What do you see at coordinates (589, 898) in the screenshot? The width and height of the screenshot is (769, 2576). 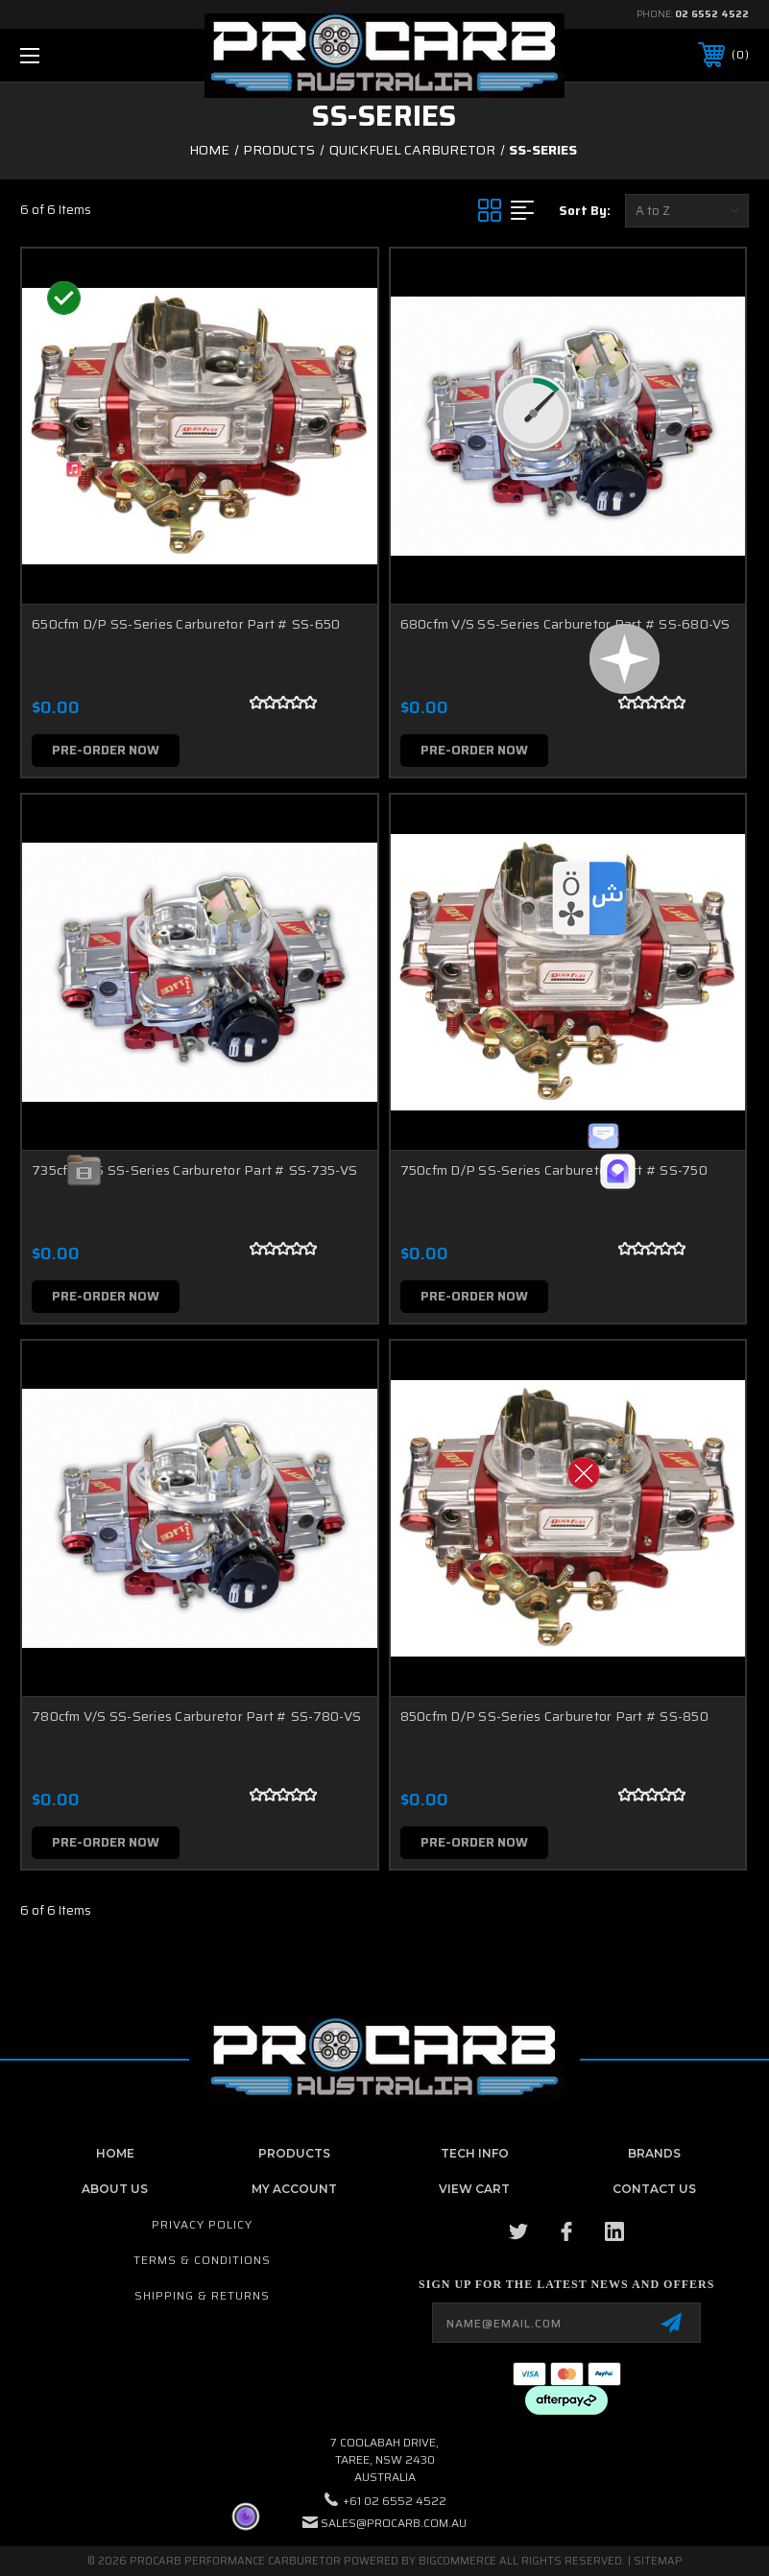 I see `open the character map application` at bounding box center [589, 898].